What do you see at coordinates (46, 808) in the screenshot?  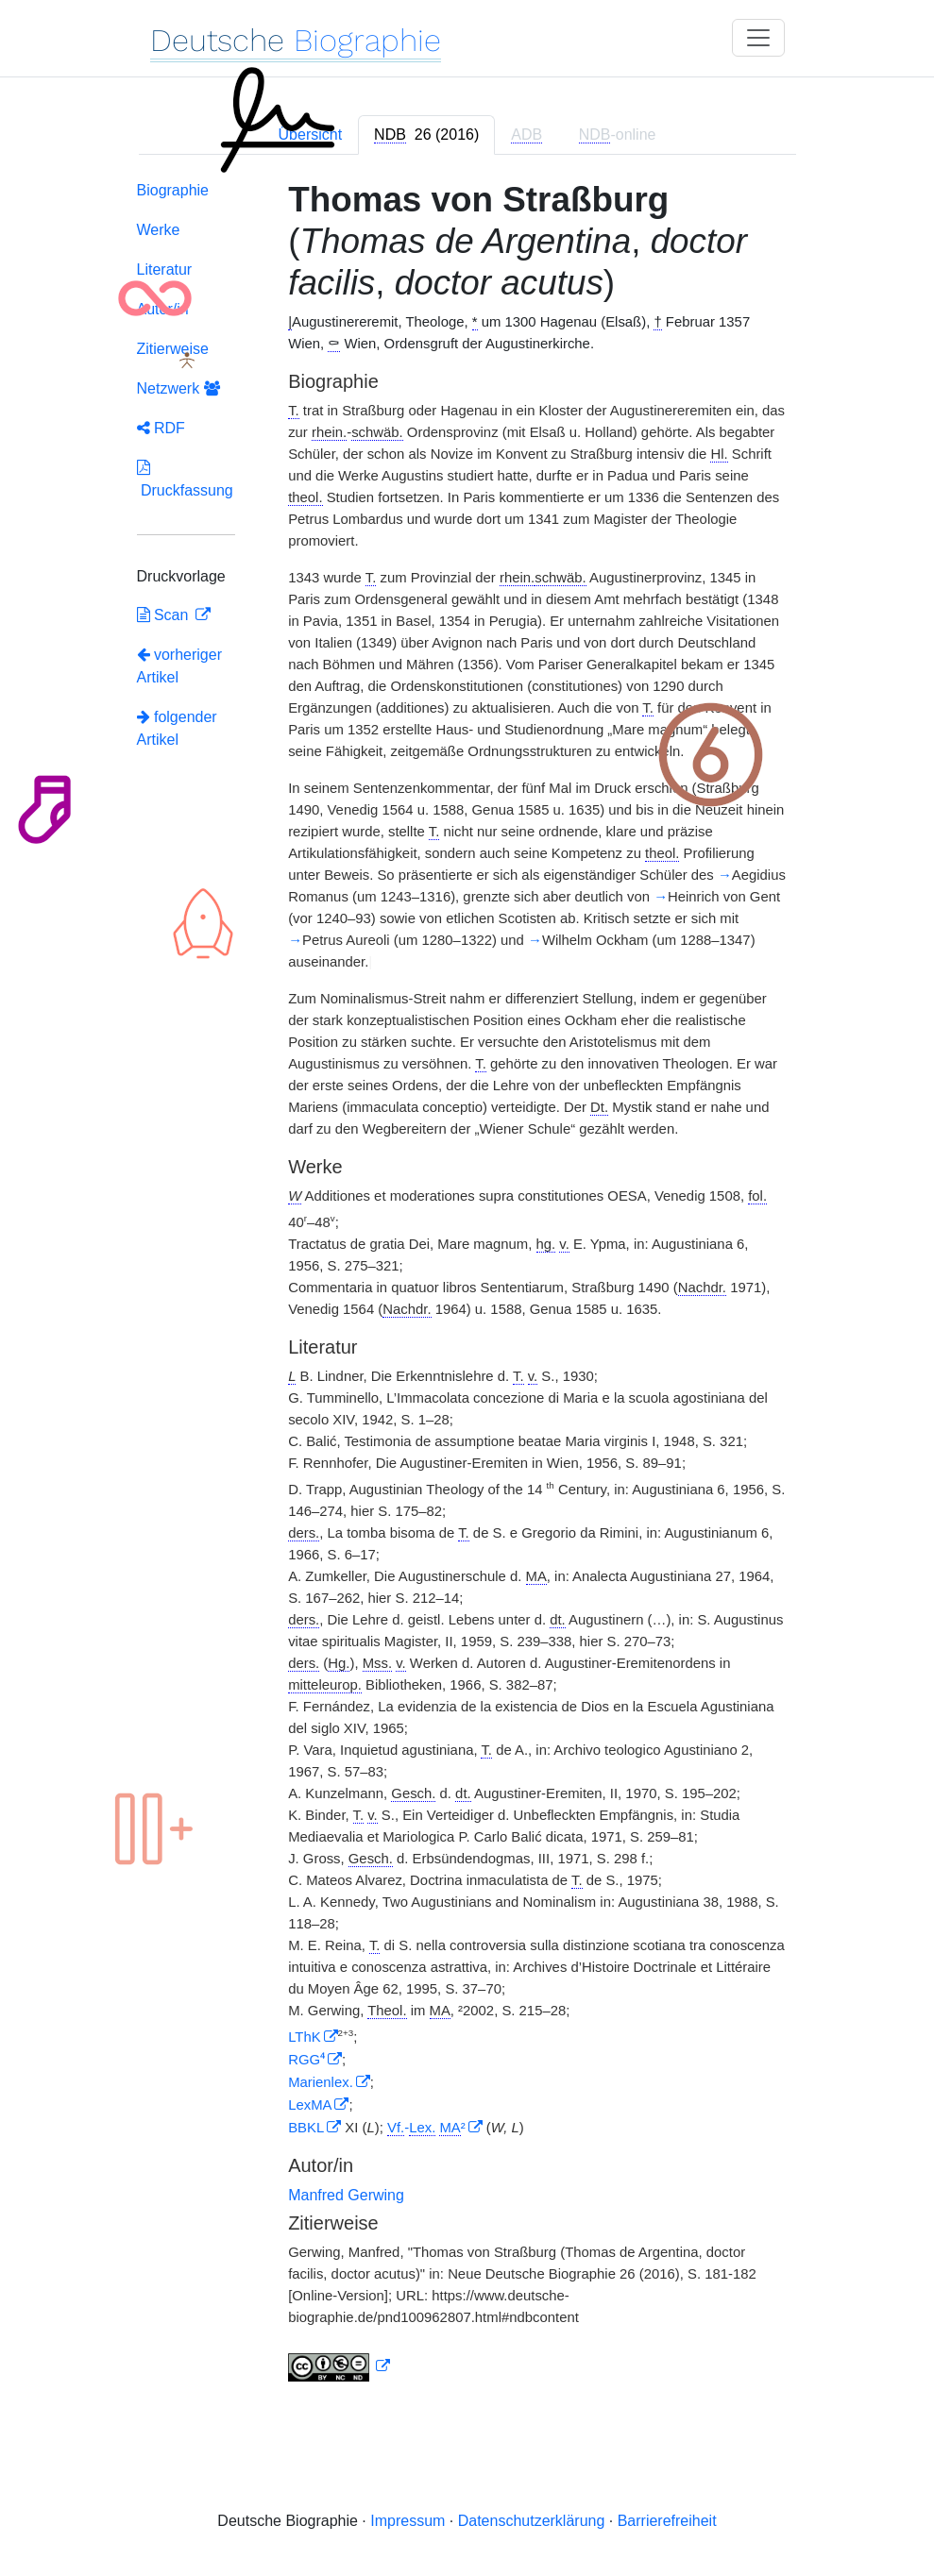 I see `browse clothing or apparel items` at bounding box center [46, 808].